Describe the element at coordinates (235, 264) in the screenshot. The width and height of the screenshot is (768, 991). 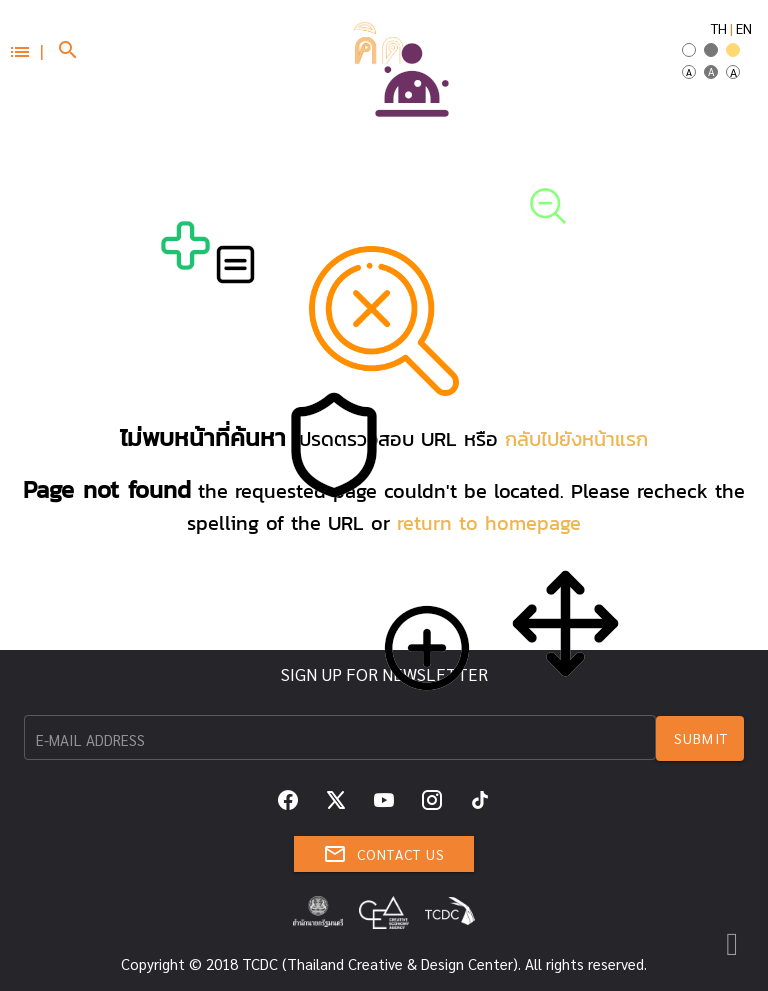
I see `indicates equality or comparison function` at that location.